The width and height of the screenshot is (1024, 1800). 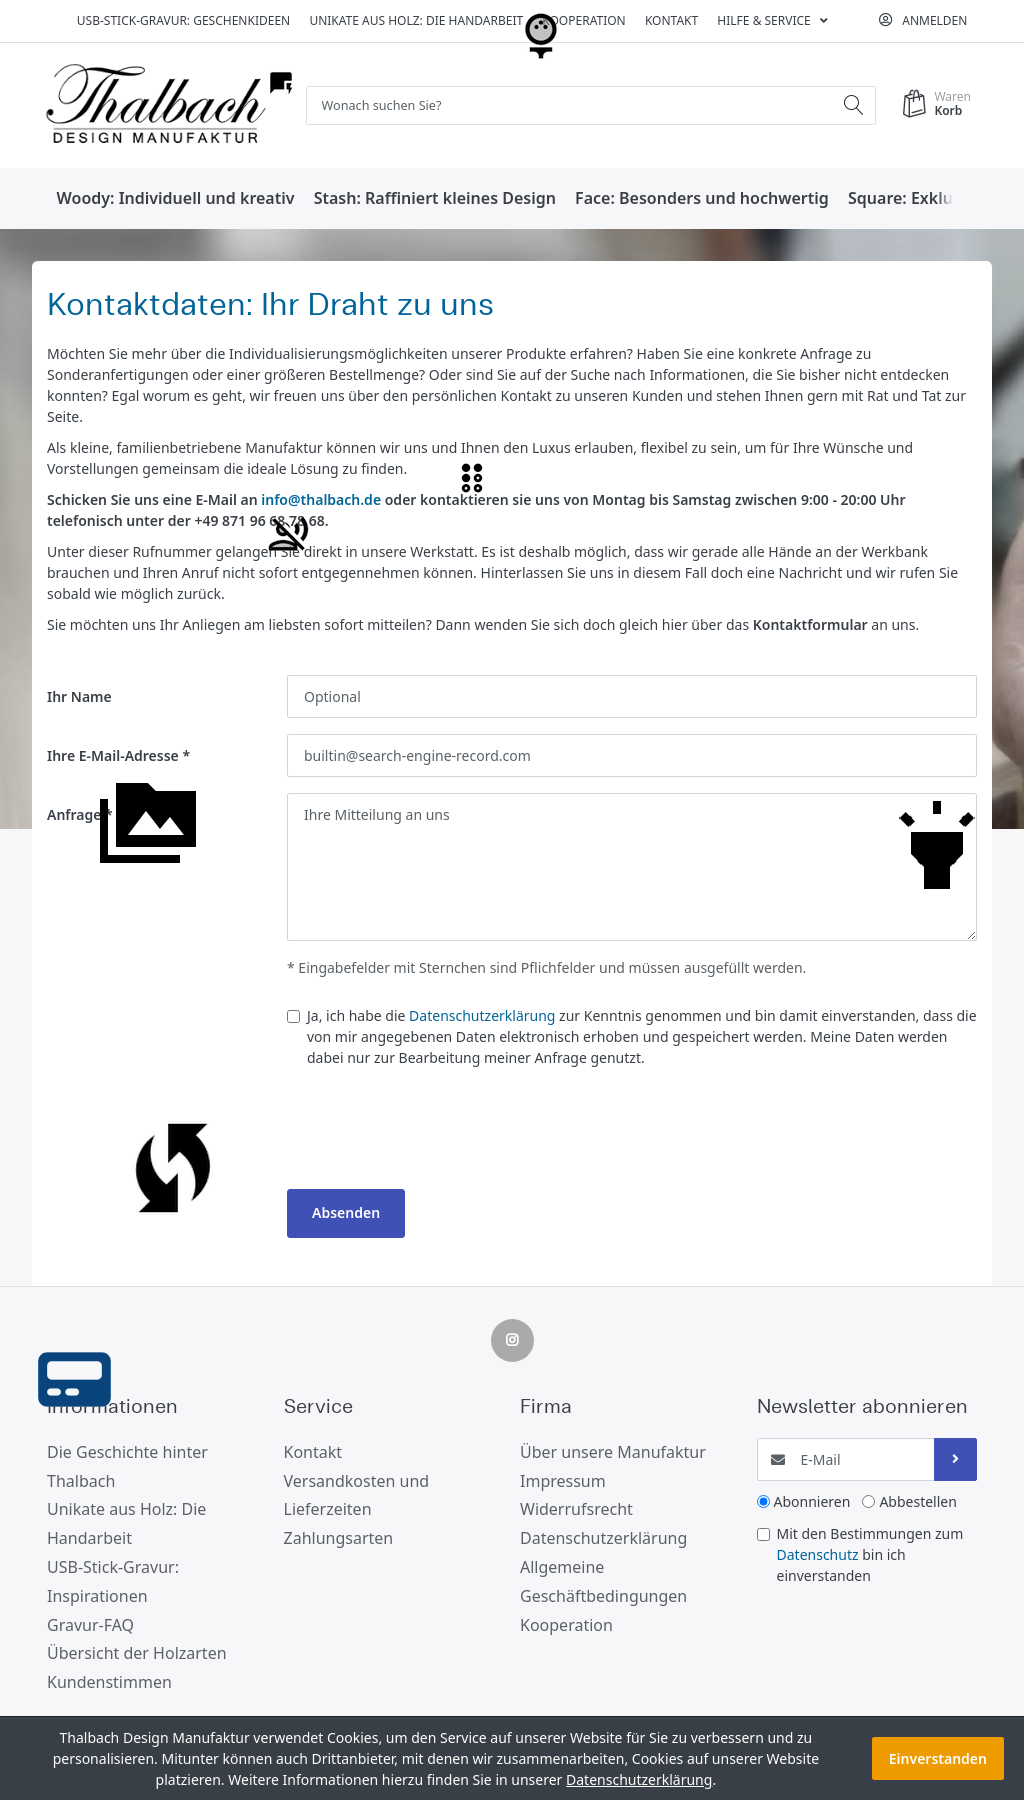 I want to click on indicates pager or beeper device, so click(x=74, y=1379).